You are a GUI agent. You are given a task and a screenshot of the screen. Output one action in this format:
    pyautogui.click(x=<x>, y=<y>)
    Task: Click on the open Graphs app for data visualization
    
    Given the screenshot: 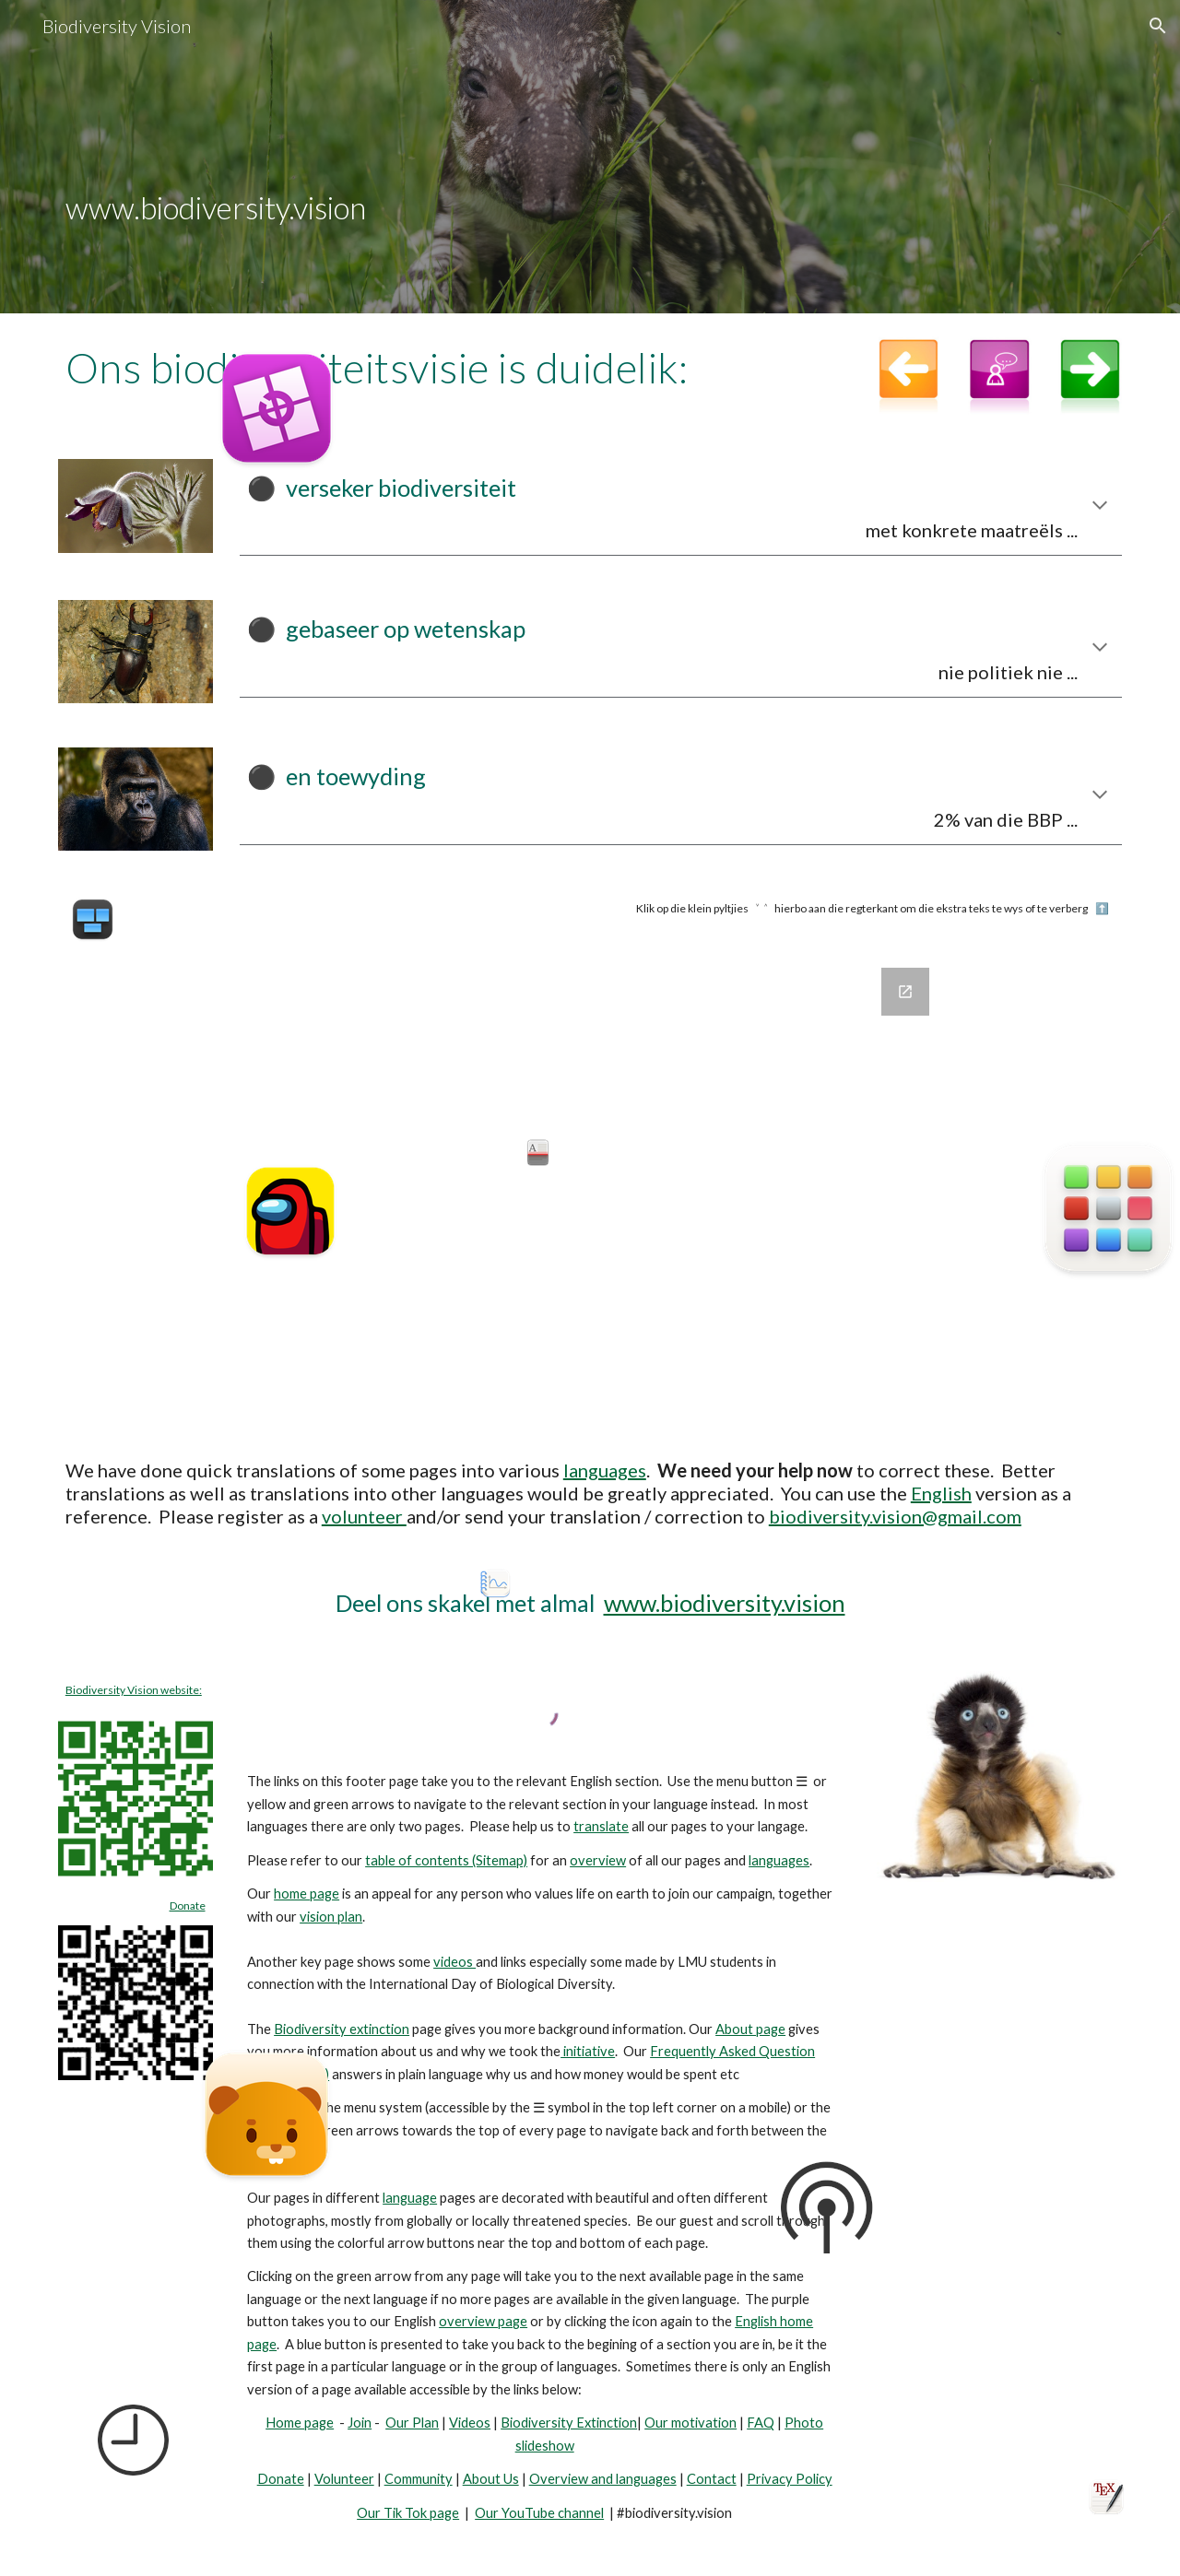 What is the action you would take?
    pyautogui.click(x=496, y=1583)
    